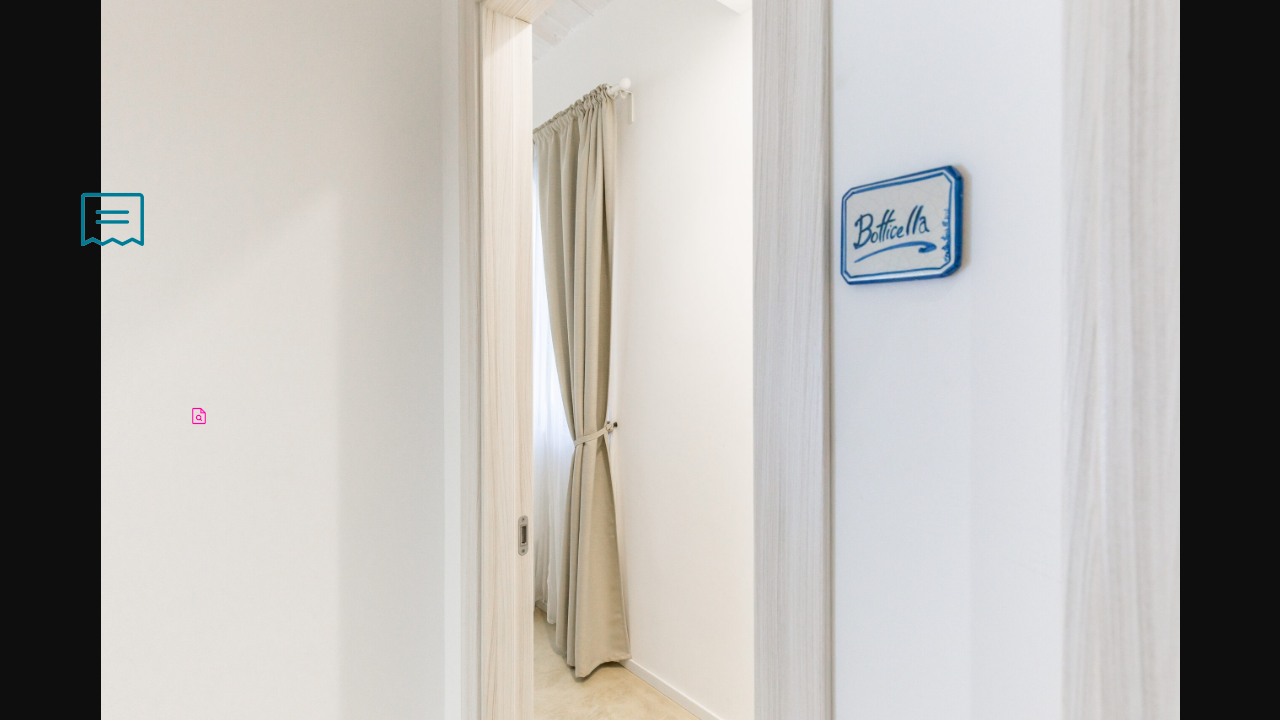 The image size is (1280, 720). I want to click on search within a document or file, so click(199, 416).